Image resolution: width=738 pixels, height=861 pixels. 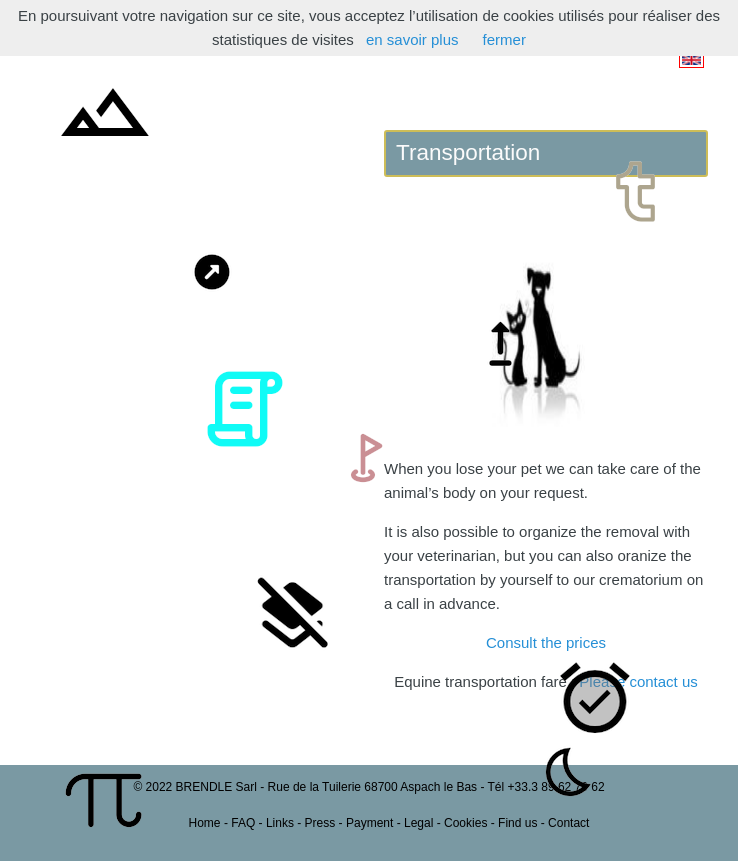 I want to click on enable bedtime or sleep mode, so click(x=570, y=772).